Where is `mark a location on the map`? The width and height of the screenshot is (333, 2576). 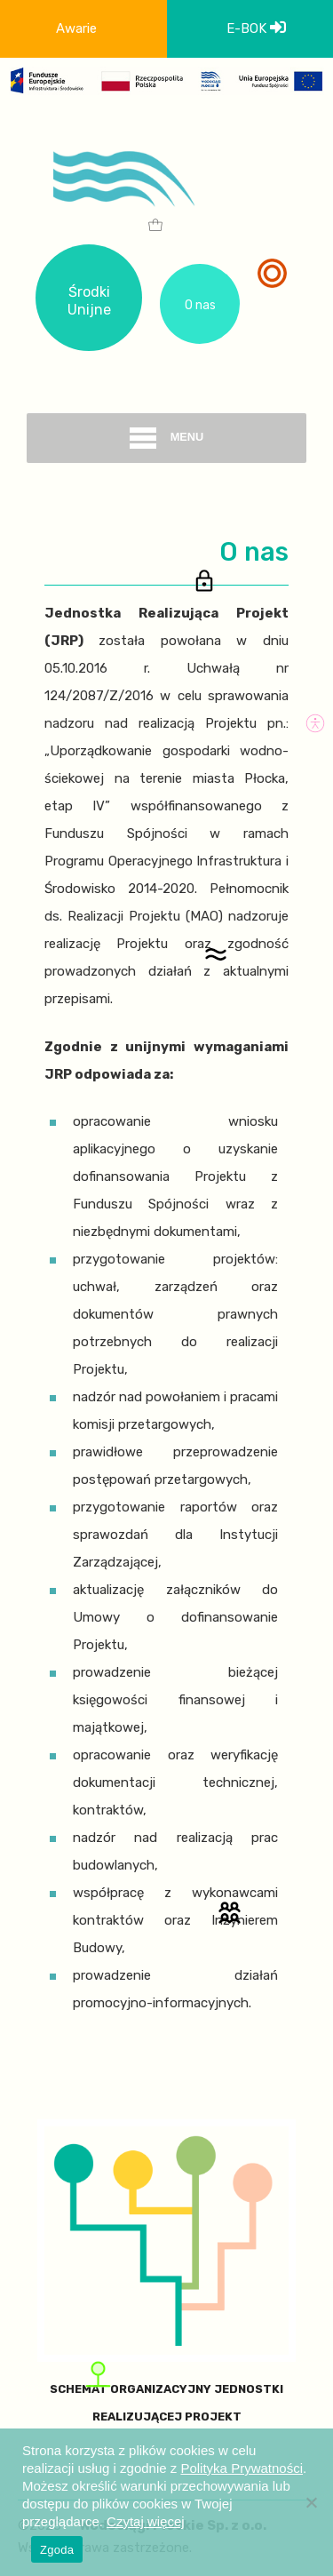
mark a location on the map is located at coordinates (98, 2374).